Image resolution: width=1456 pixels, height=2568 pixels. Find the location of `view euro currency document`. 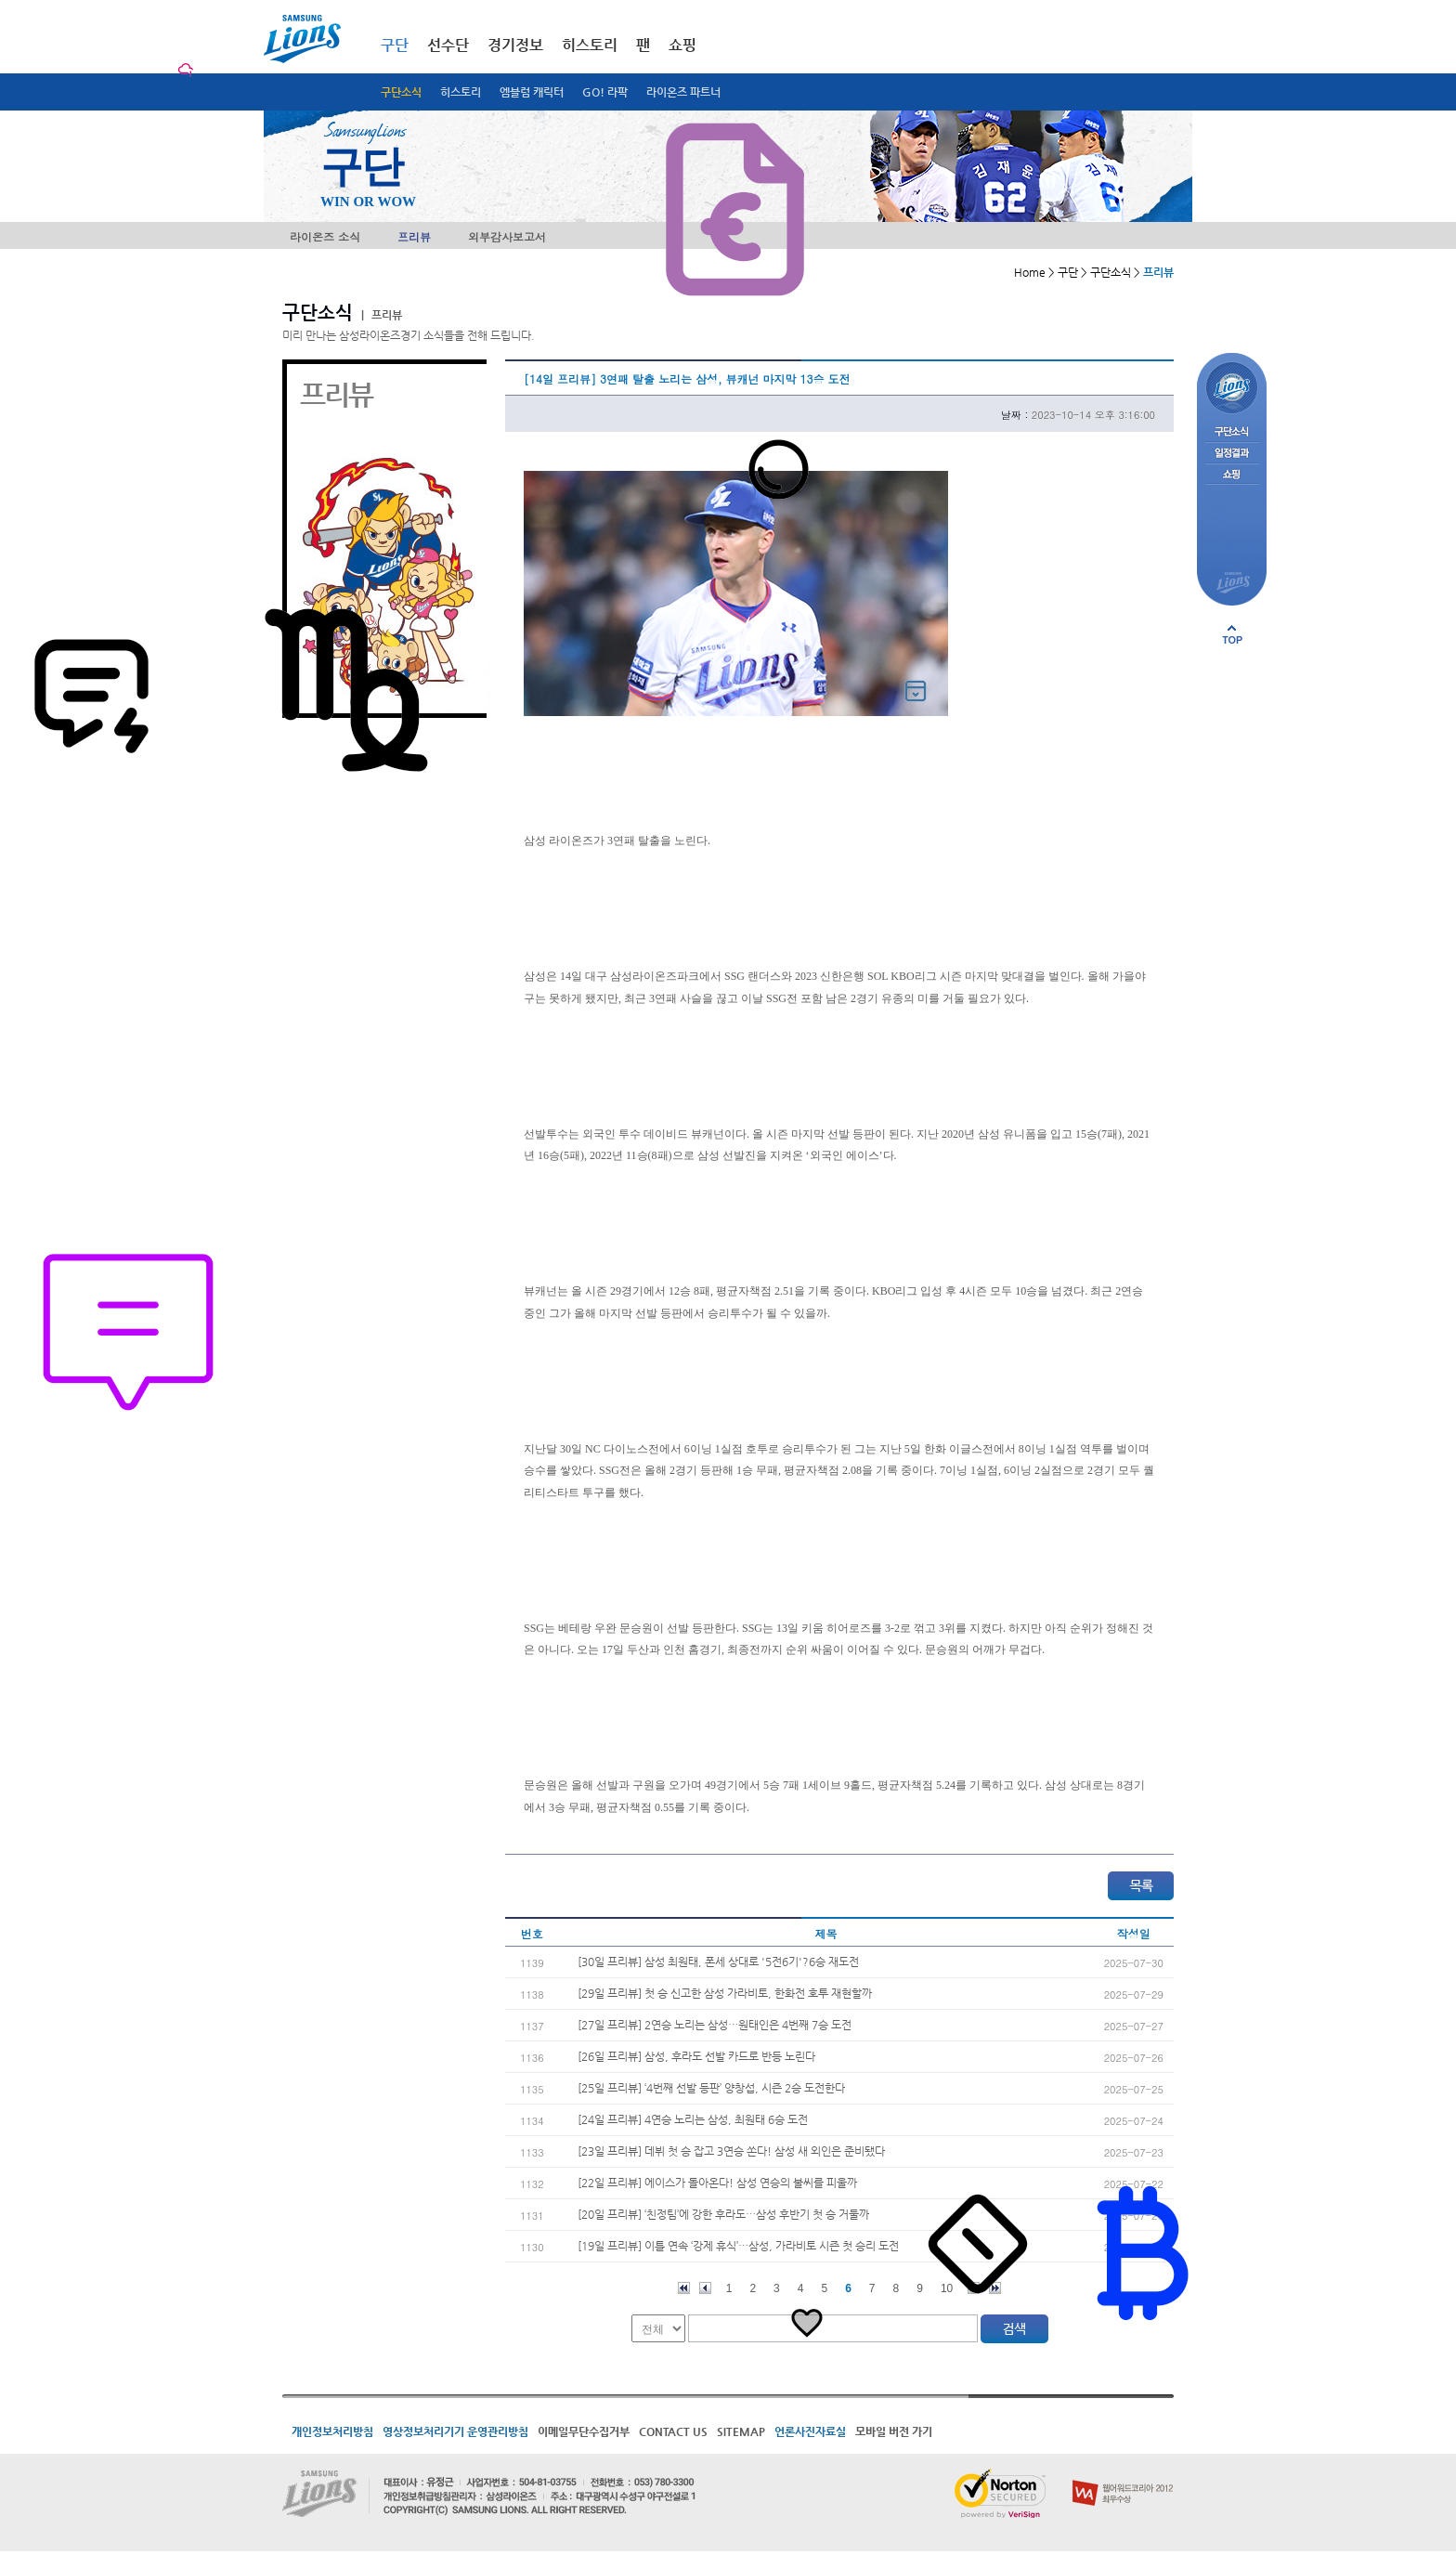

view euro currency document is located at coordinates (734, 209).